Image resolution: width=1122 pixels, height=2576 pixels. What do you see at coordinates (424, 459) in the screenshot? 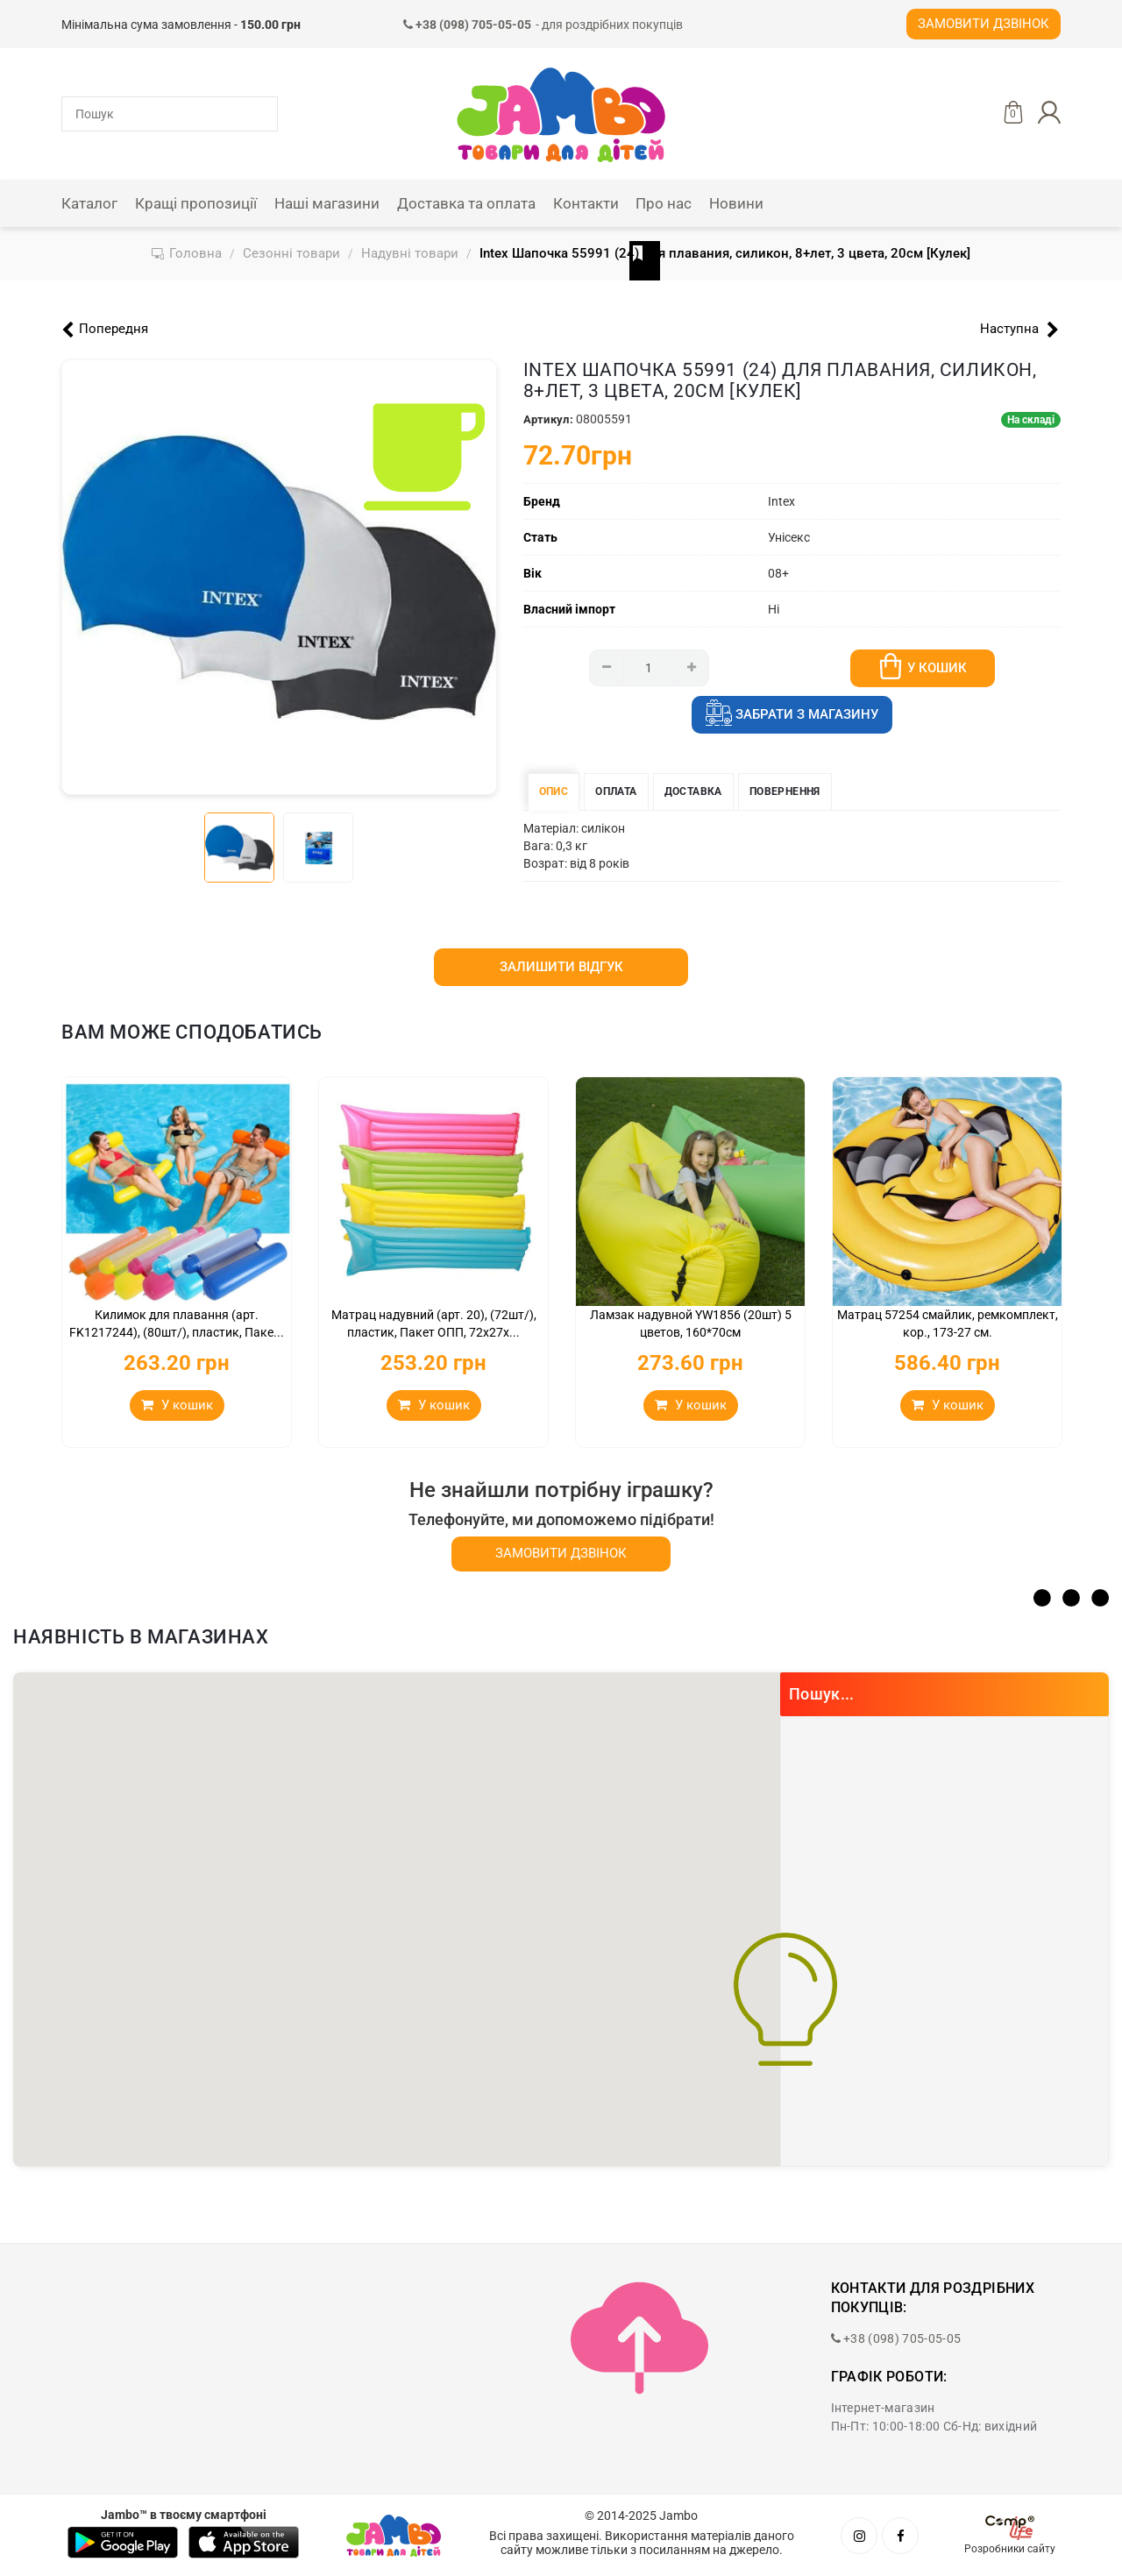
I see `find nearby coffee shops or cafes` at bounding box center [424, 459].